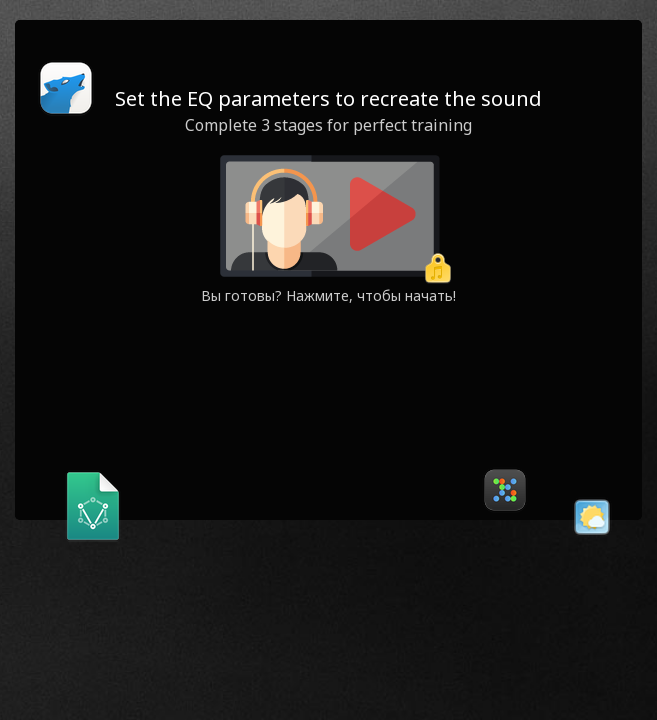  What do you see at coordinates (66, 88) in the screenshot?
I see `open amarok music player` at bounding box center [66, 88].